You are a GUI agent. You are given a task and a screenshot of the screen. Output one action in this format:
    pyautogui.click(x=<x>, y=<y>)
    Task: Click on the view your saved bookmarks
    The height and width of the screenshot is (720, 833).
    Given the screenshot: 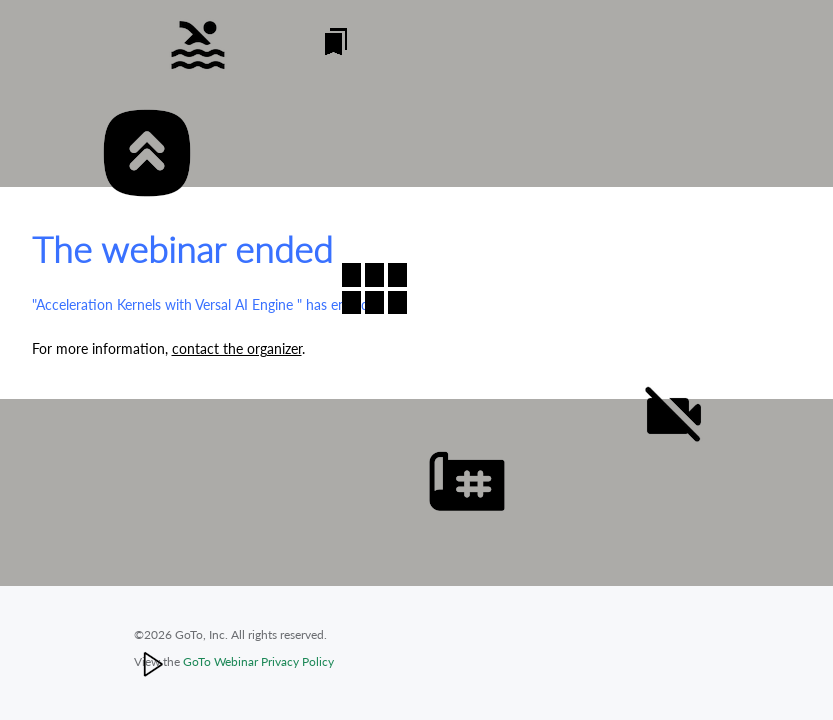 What is the action you would take?
    pyautogui.click(x=336, y=42)
    